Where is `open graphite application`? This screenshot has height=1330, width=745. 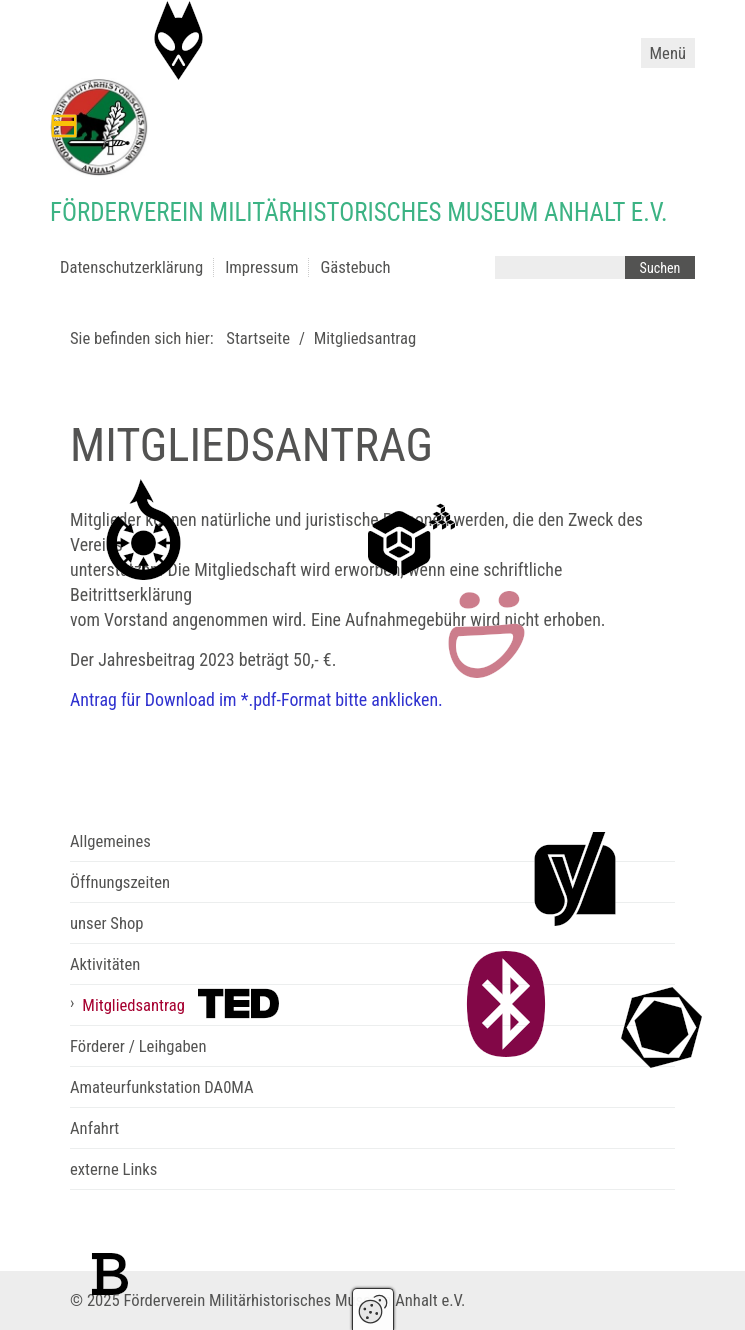 open graphite application is located at coordinates (661, 1027).